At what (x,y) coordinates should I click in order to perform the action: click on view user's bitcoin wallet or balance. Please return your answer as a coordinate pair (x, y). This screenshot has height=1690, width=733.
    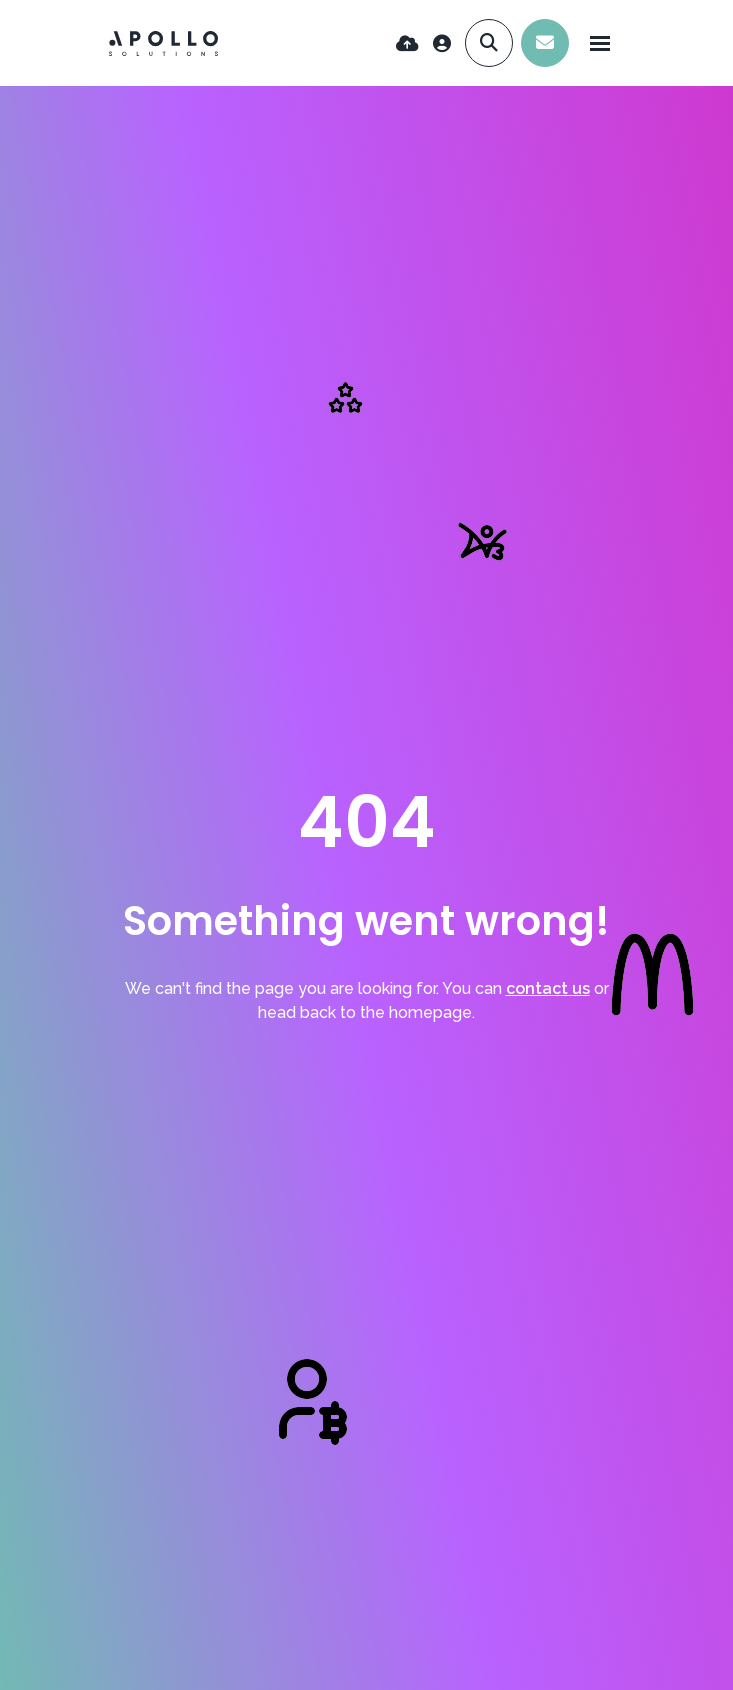
    Looking at the image, I should click on (307, 1399).